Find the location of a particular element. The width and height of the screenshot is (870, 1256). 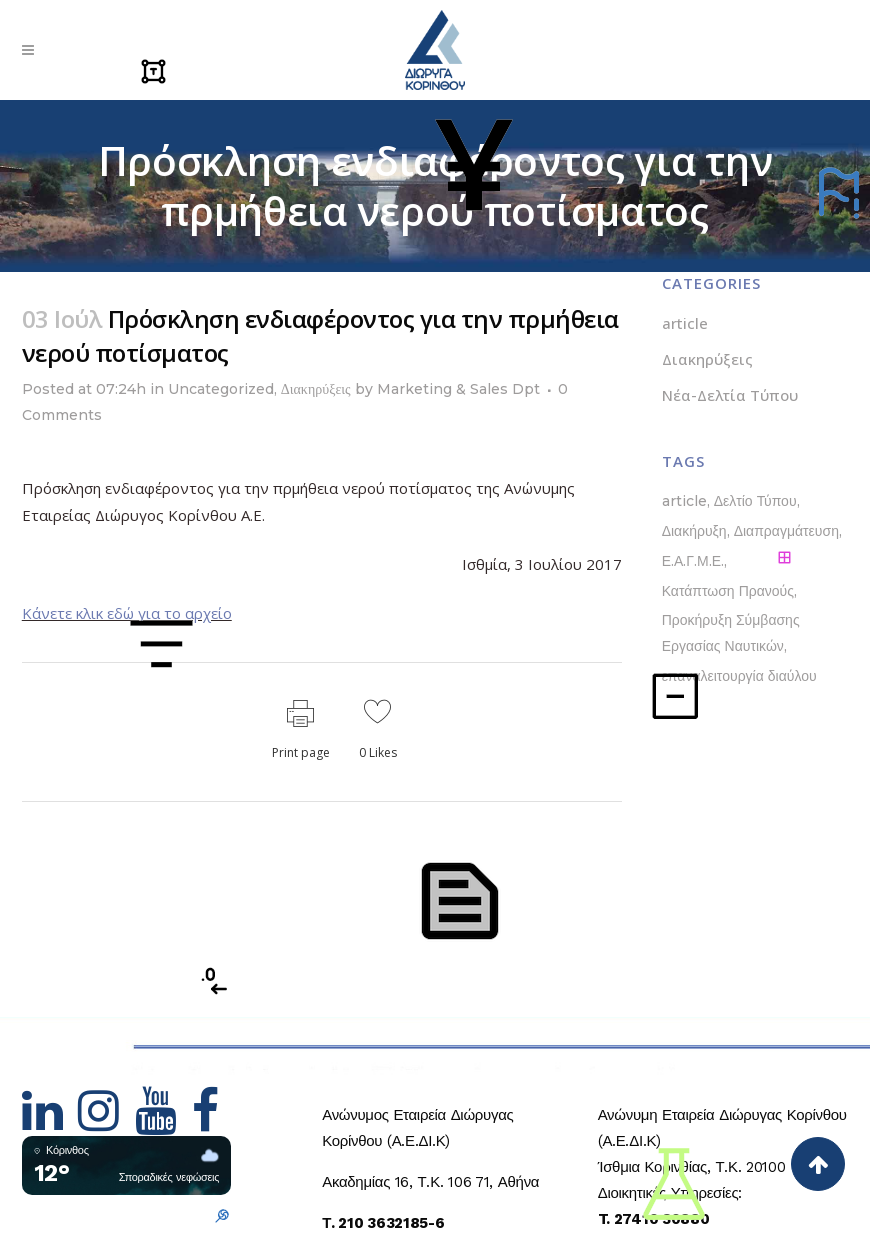

access experimental or beta features is located at coordinates (674, 1184).